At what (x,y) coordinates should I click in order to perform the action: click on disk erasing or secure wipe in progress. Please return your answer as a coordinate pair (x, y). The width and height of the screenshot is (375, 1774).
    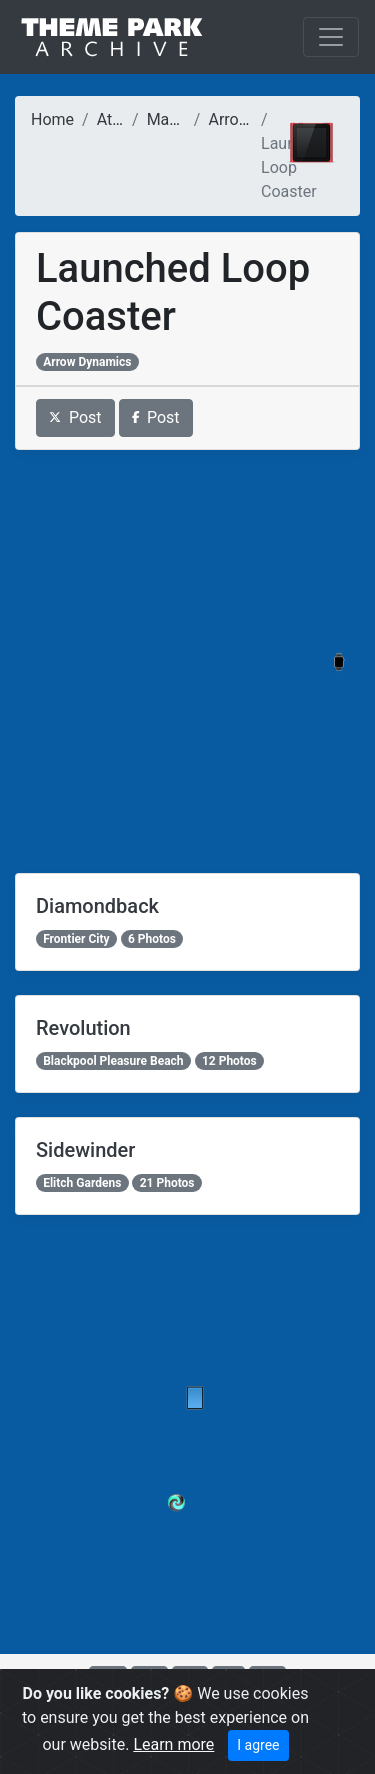
    Looking at the image, I should click on (176, 1502).